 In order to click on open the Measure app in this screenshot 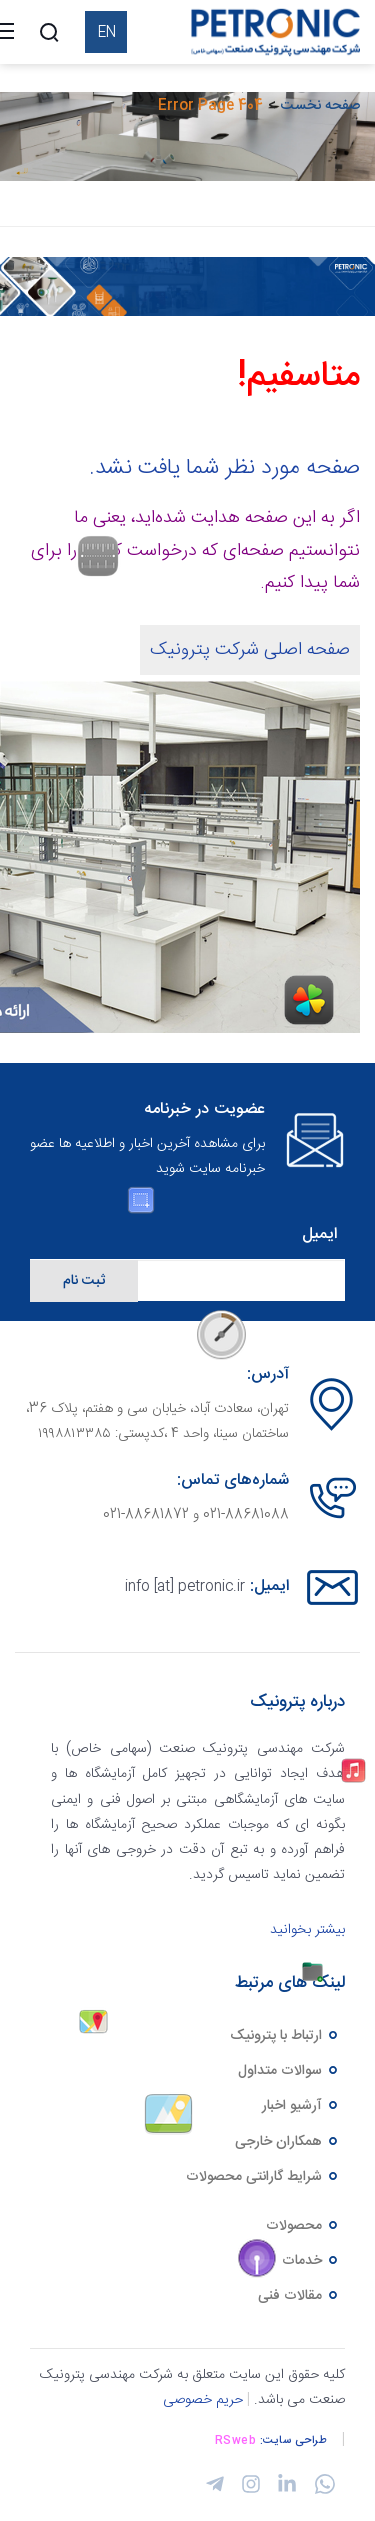, I will do `click(98, 556)`.